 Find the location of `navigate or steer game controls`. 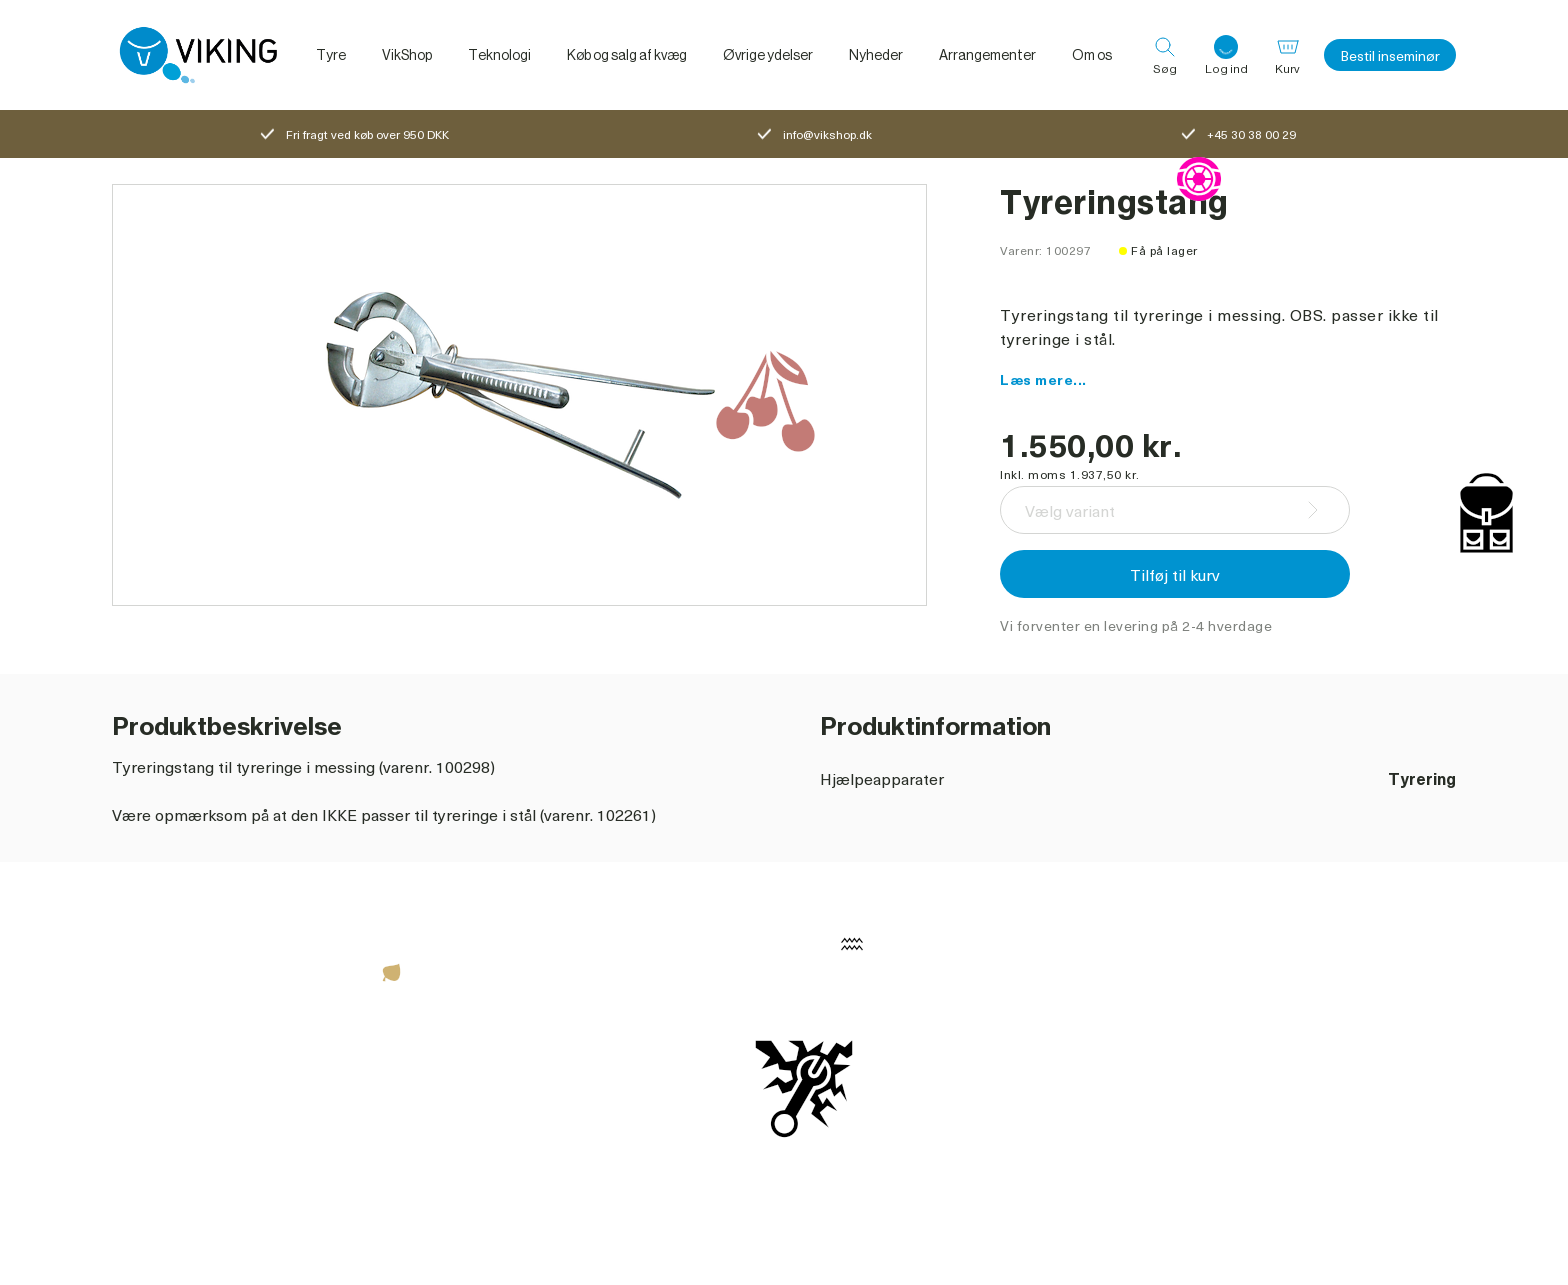

navigate or steer game controls is located at coordinates (1199, 179).